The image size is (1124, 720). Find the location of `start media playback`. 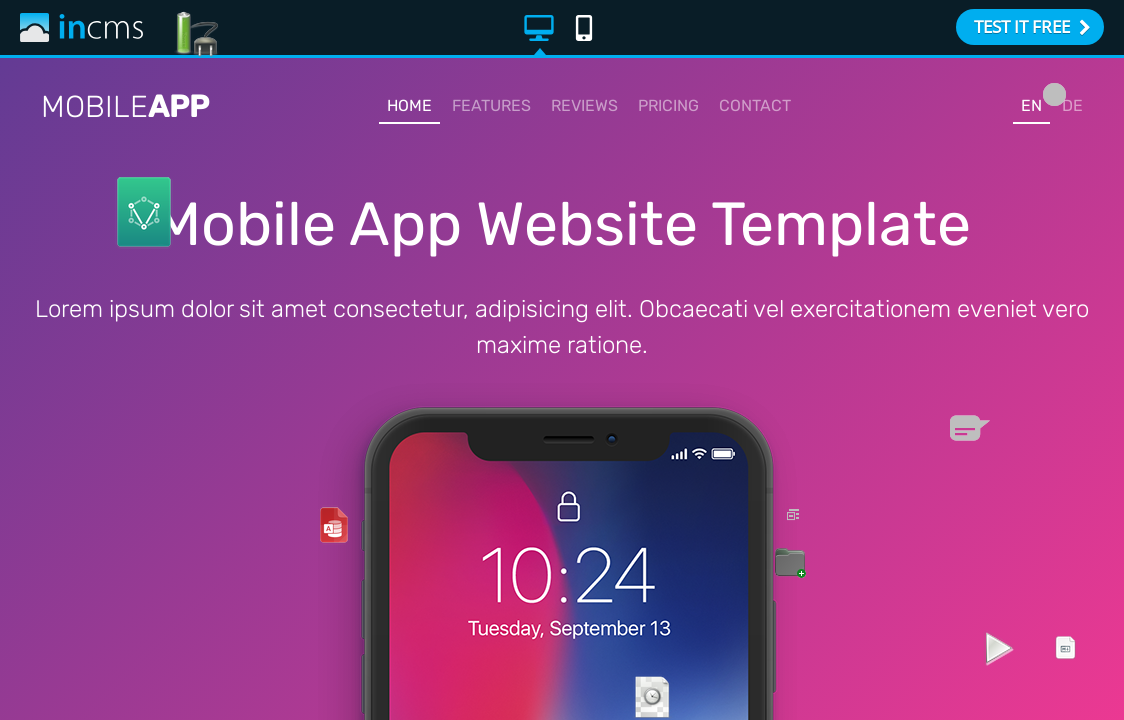

start media playback is located at coordinates (998, 648).